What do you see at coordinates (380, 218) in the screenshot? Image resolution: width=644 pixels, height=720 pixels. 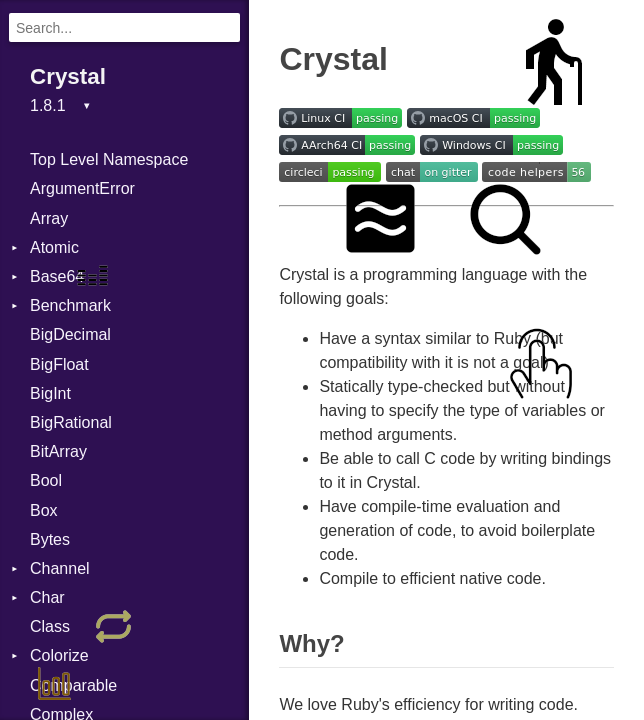 I see `indicates approximate or estimated value` at bounding box center [380, 218].